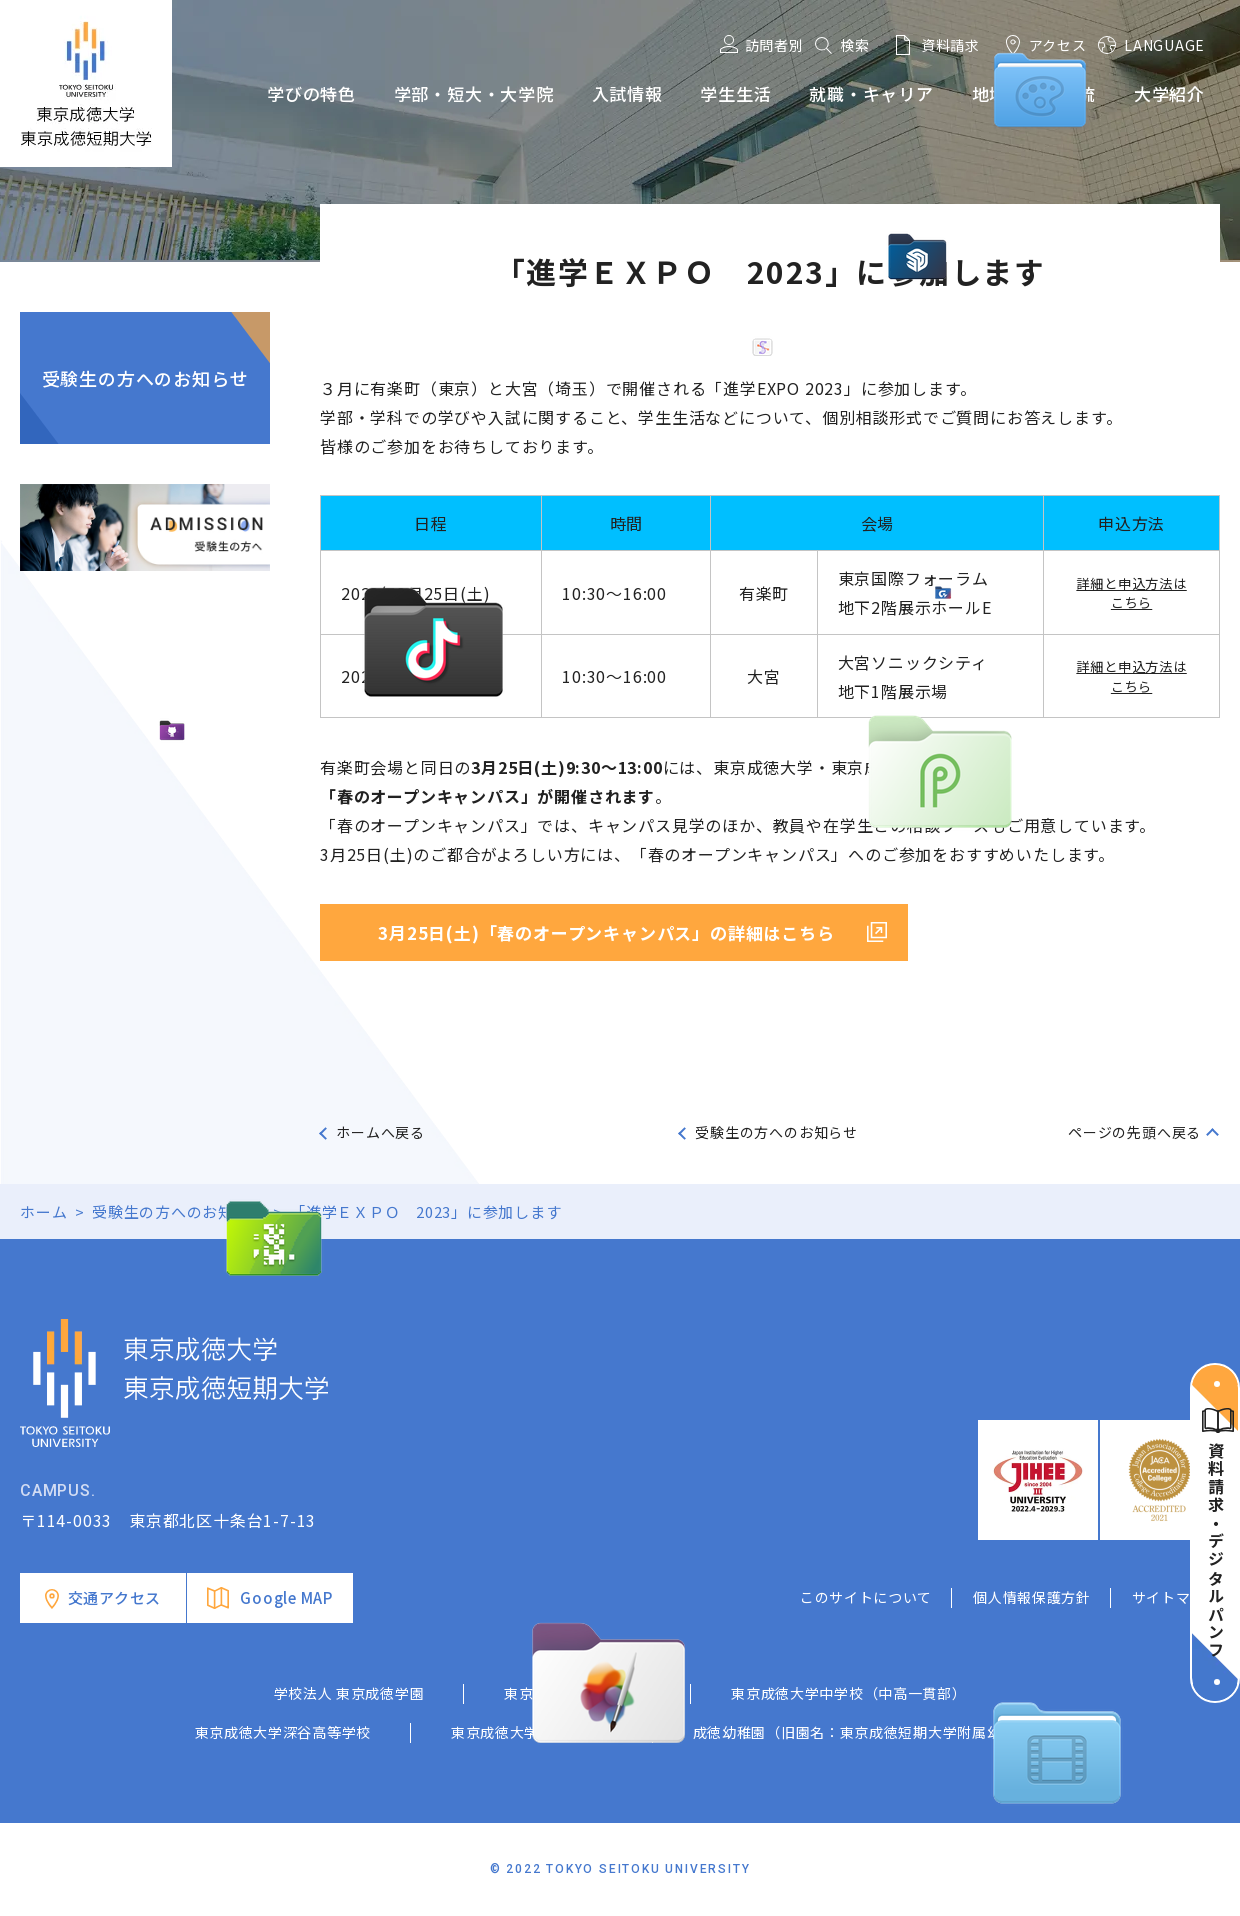 This screenshot has height=1916, width=1240. I want to click on open folder containing 2D artwork files, so click(1040, 90).